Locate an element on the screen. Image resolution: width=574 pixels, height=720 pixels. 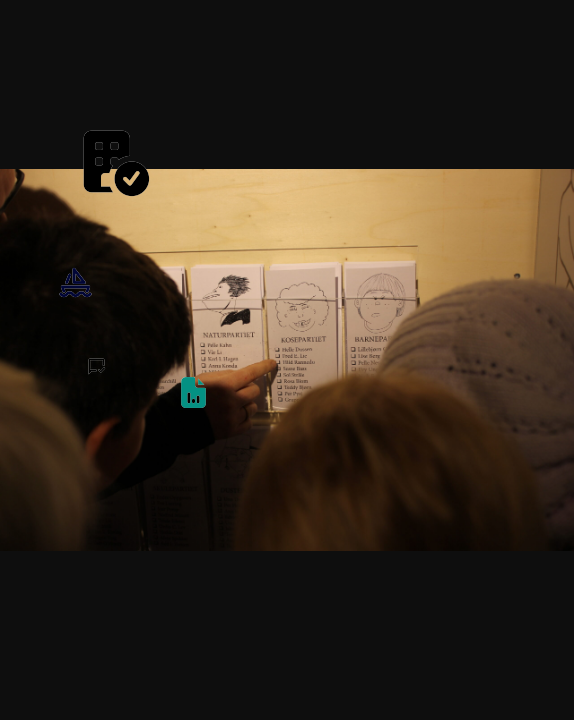
view file analytics or statistics is located at coordinates (193, 392).